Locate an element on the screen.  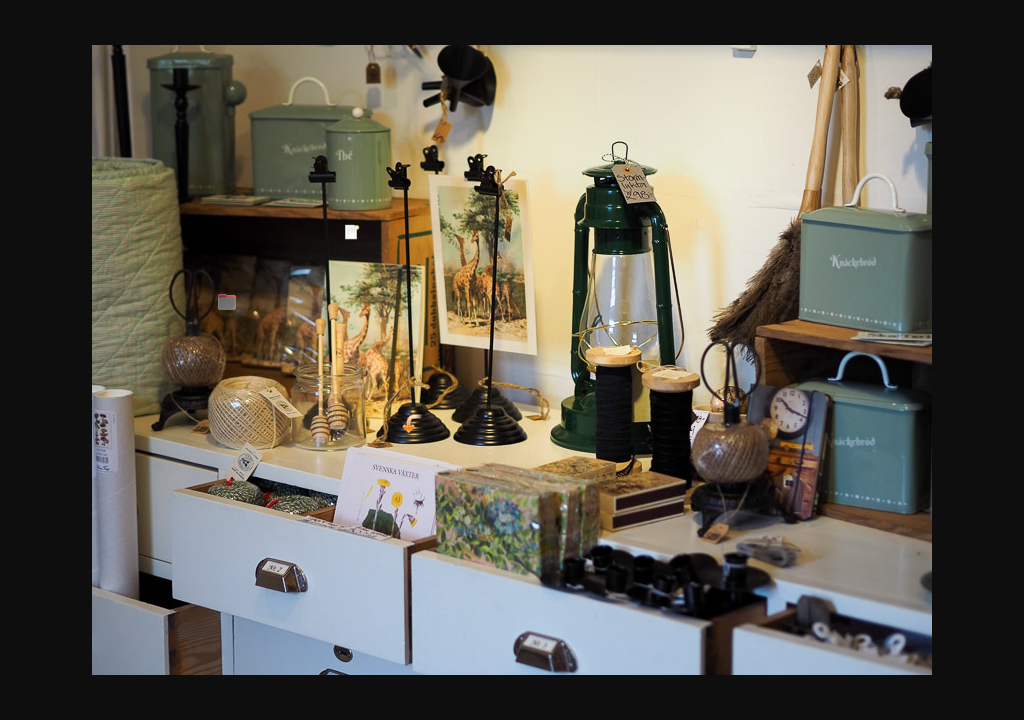
rotate object counterclockwise is located at coordinates (411, 424).